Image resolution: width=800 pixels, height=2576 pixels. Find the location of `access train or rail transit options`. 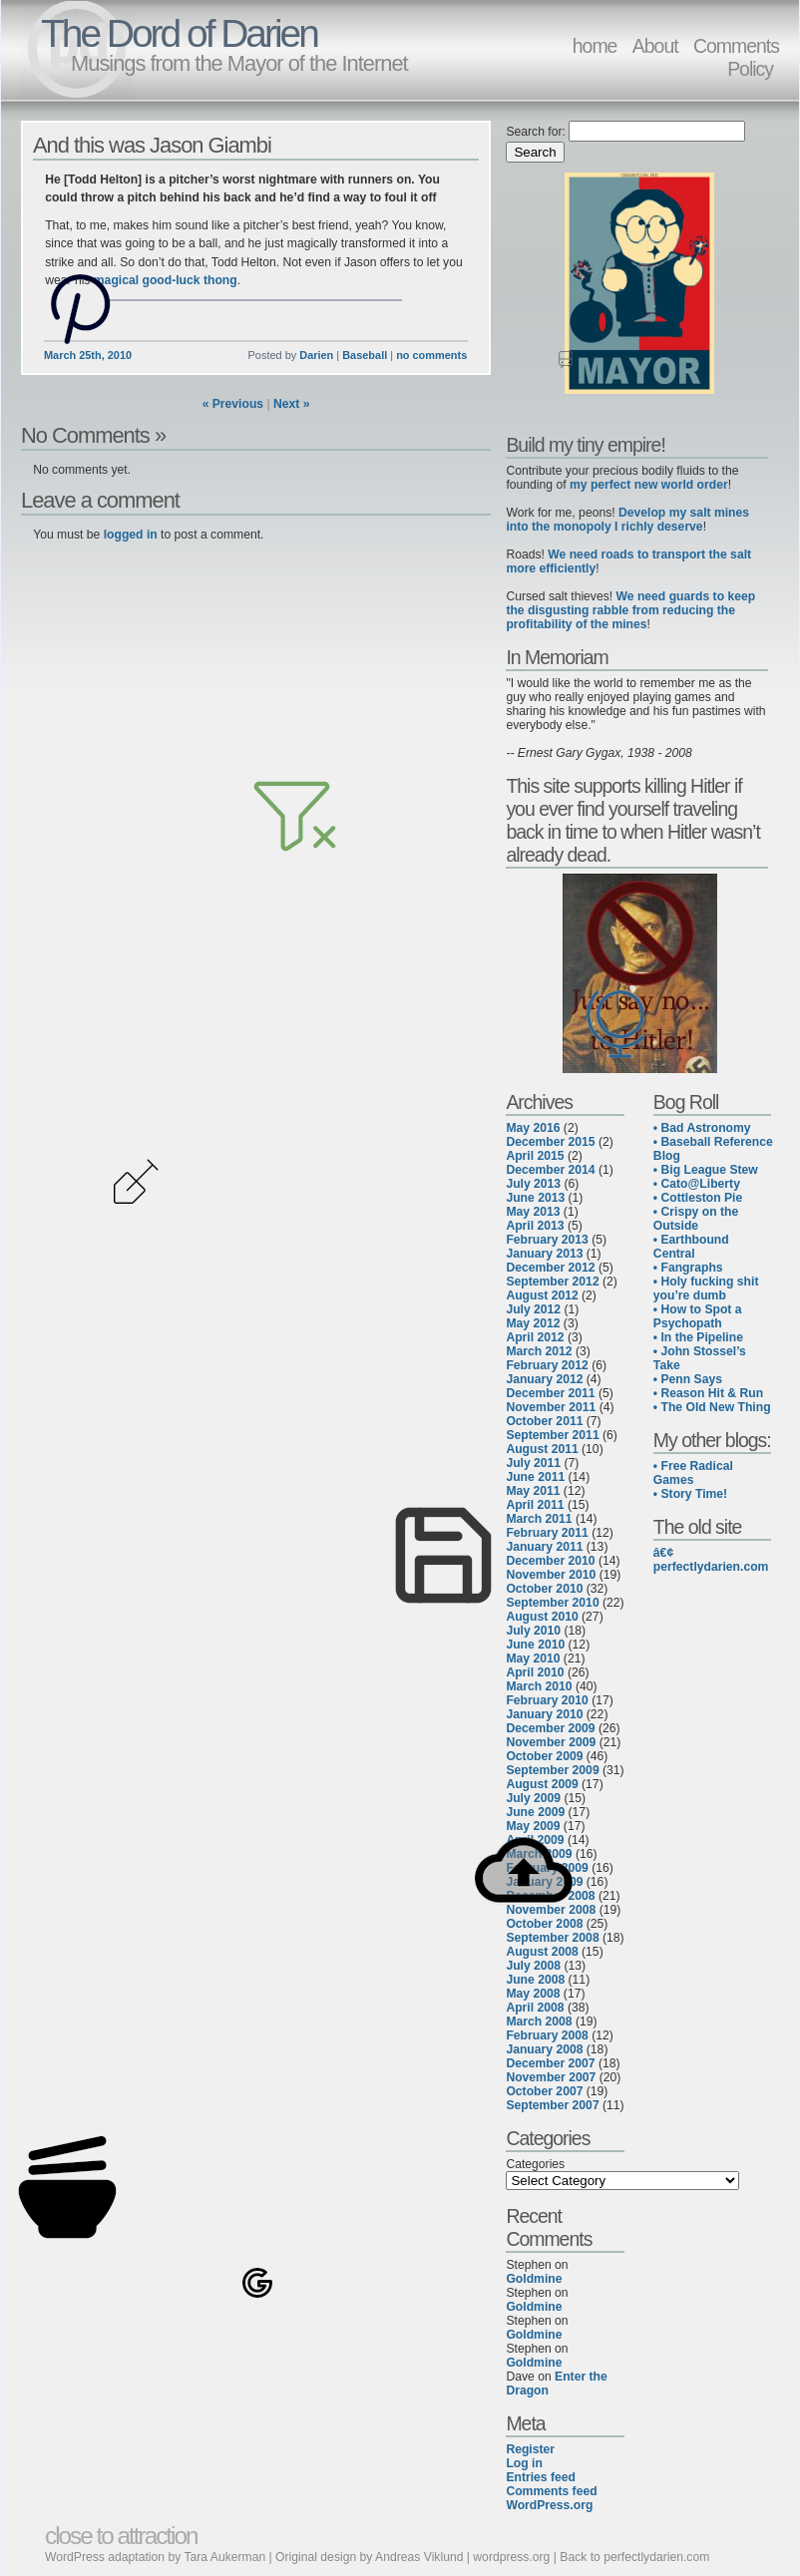

access train or rail transit options is located at coordinates (566, 359).